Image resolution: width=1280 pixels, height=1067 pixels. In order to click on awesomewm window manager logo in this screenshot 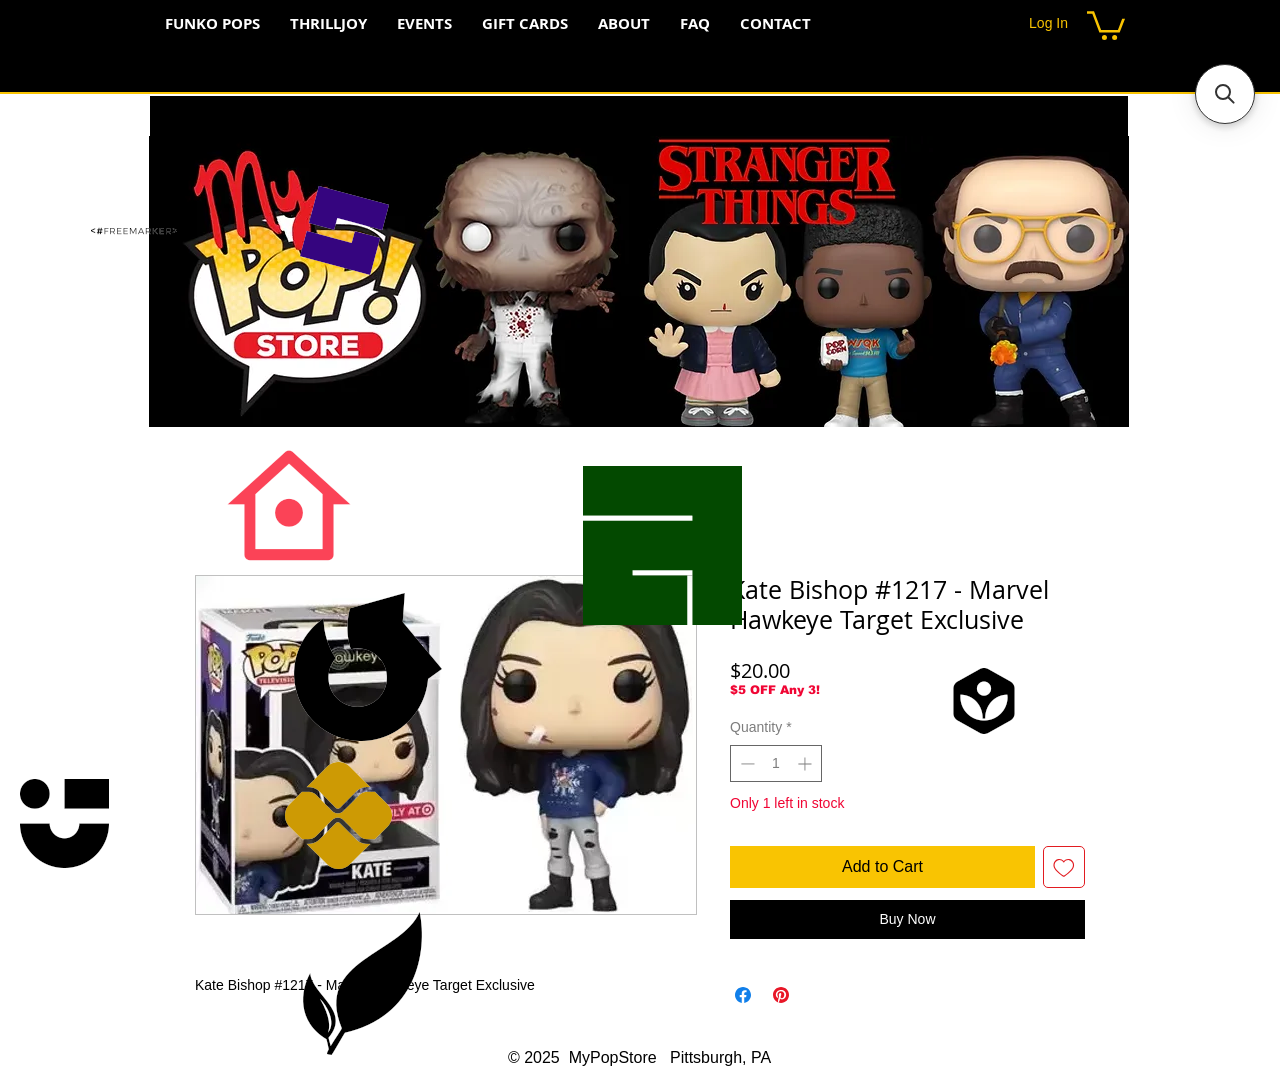, I will do `click(662, 545)`.